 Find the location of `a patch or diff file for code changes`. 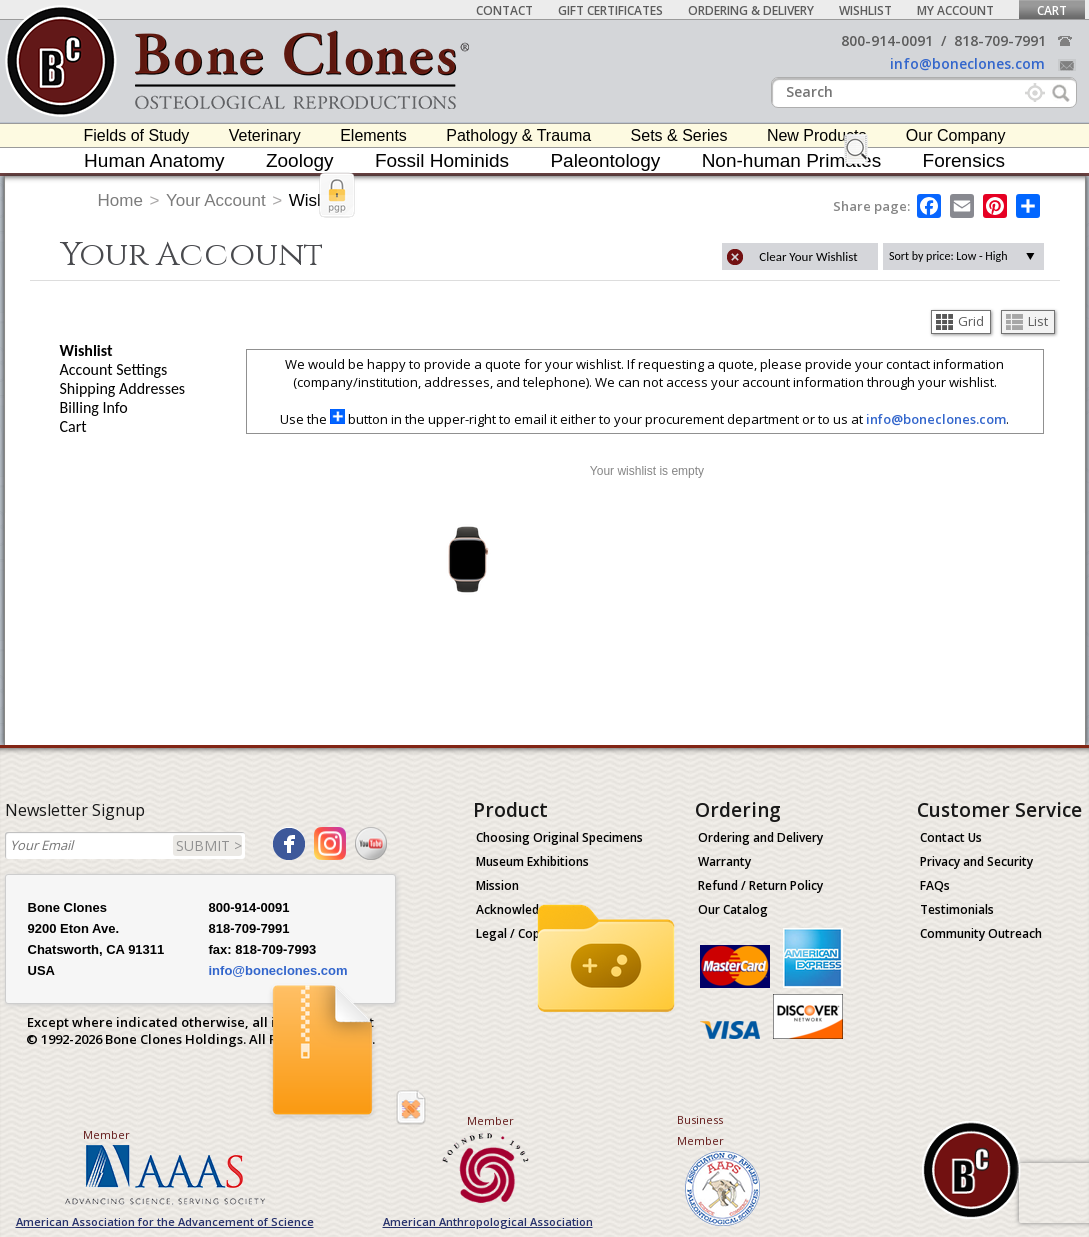

a patch or diff file for code changes is located at coordinates (411, 1107).